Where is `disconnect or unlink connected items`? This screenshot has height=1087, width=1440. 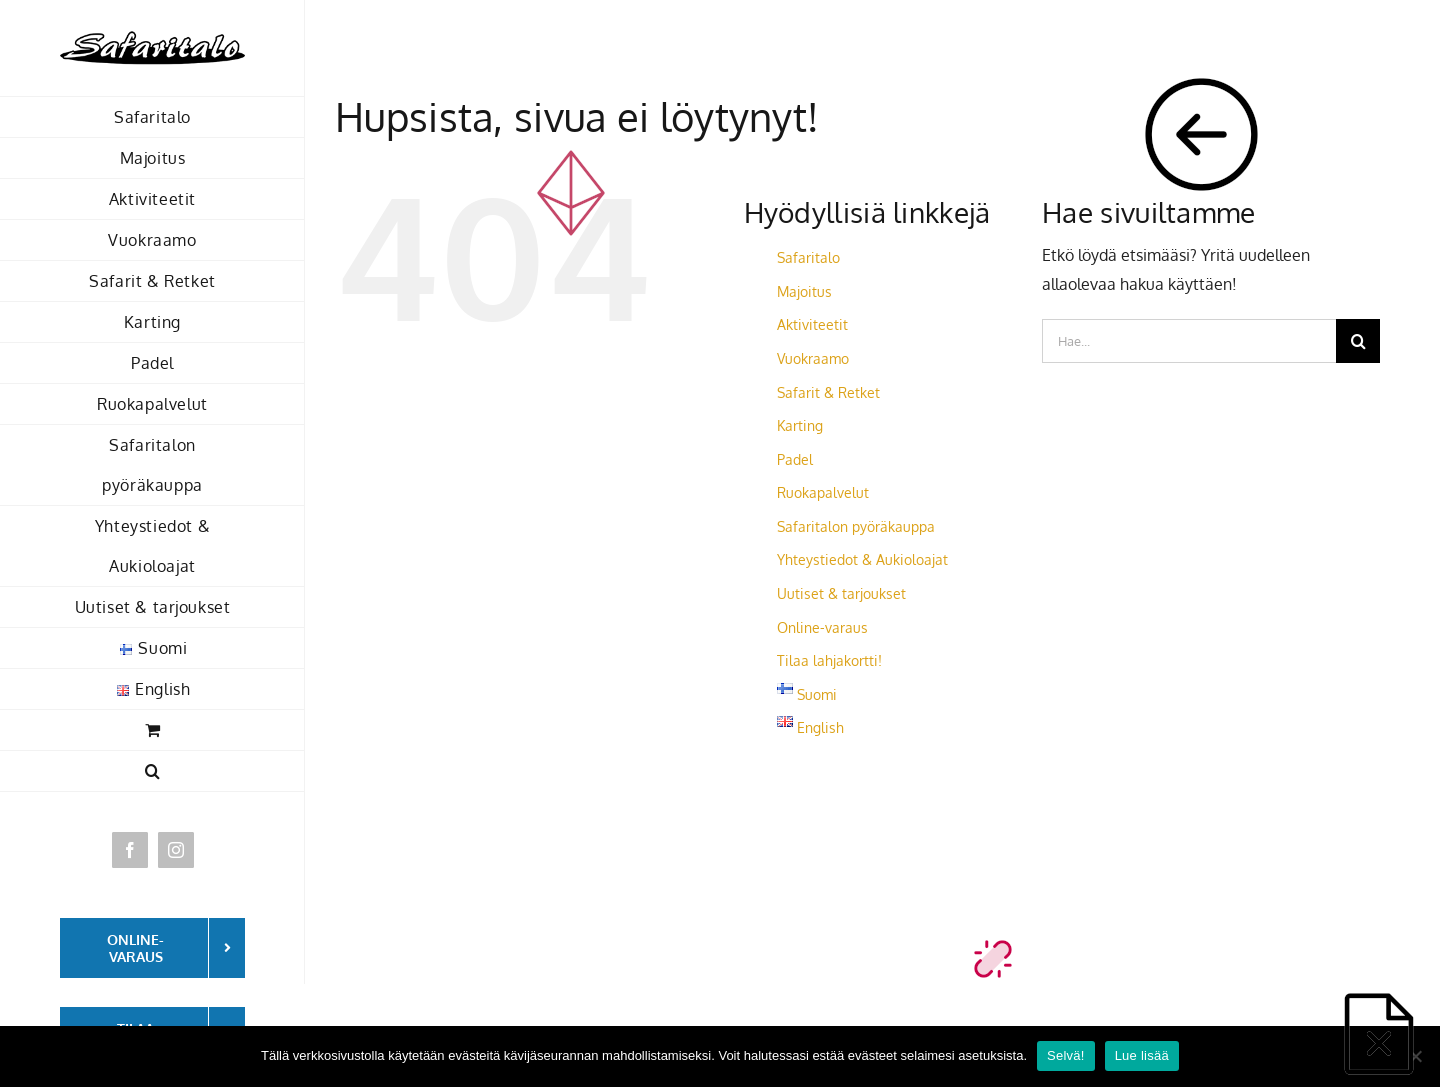
disconnect or unlink connected items is located at coordinates (993, 959).